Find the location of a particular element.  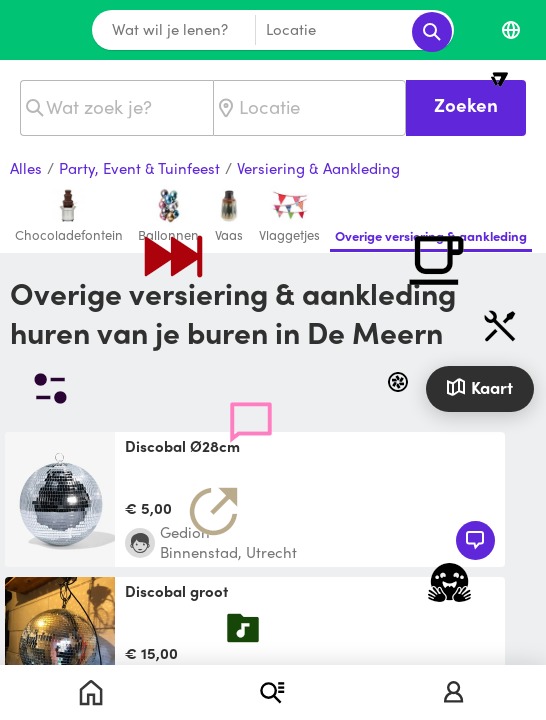

visit hugging face platform is located at coordinates (449, 582).